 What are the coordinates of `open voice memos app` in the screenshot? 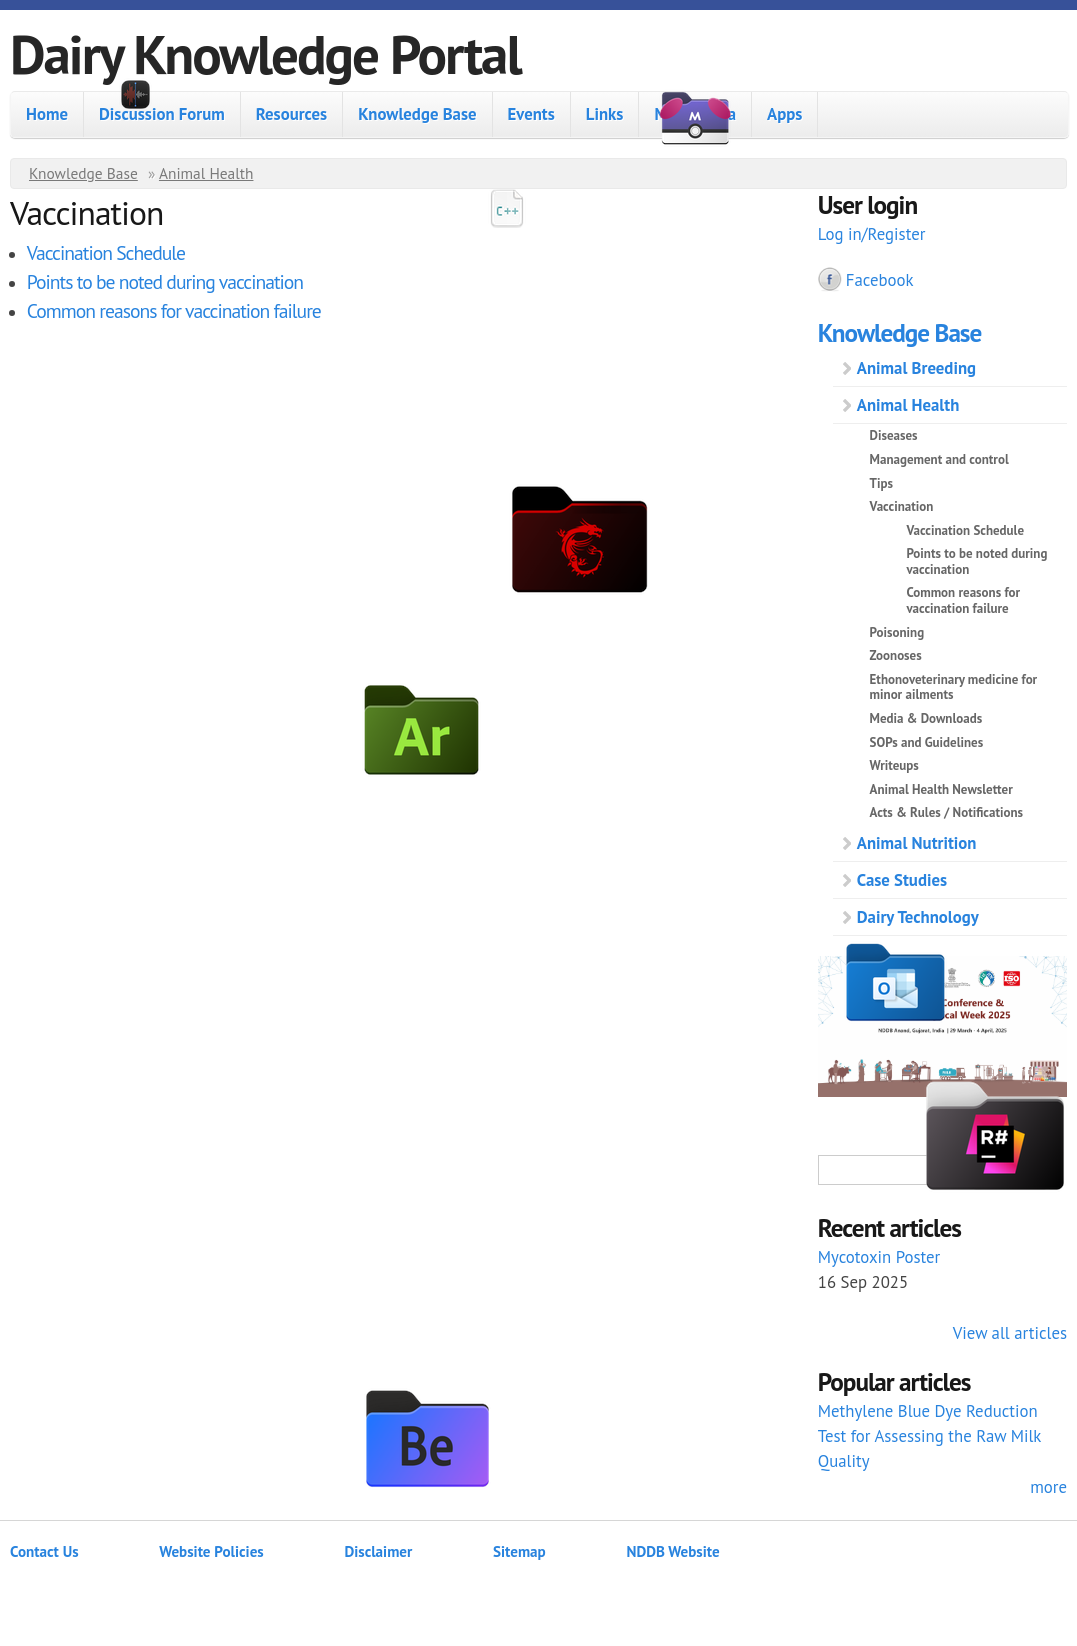 It's located at (135, 94).